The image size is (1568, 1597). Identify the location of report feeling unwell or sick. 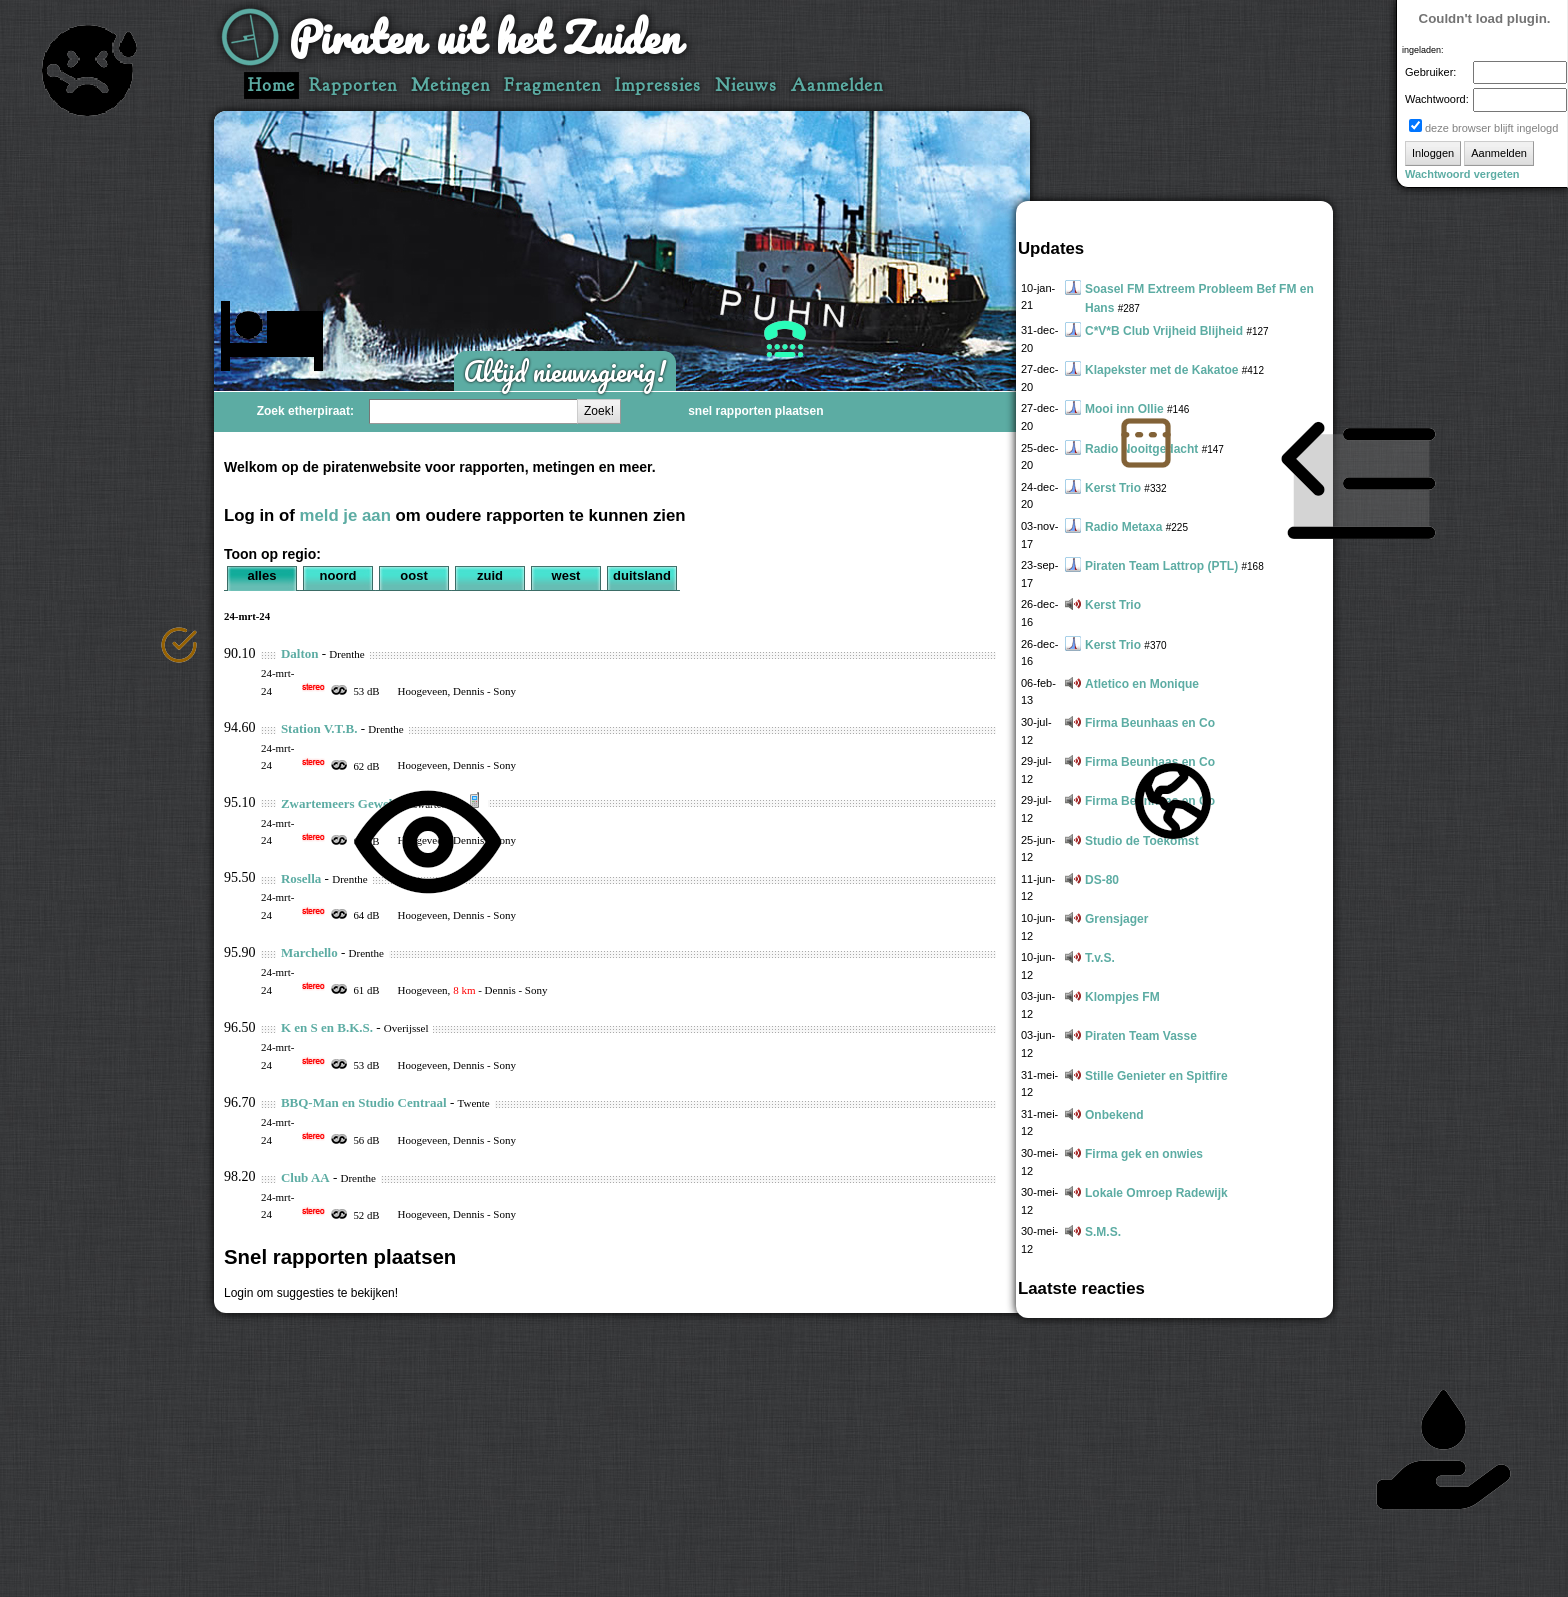
(87, 70).